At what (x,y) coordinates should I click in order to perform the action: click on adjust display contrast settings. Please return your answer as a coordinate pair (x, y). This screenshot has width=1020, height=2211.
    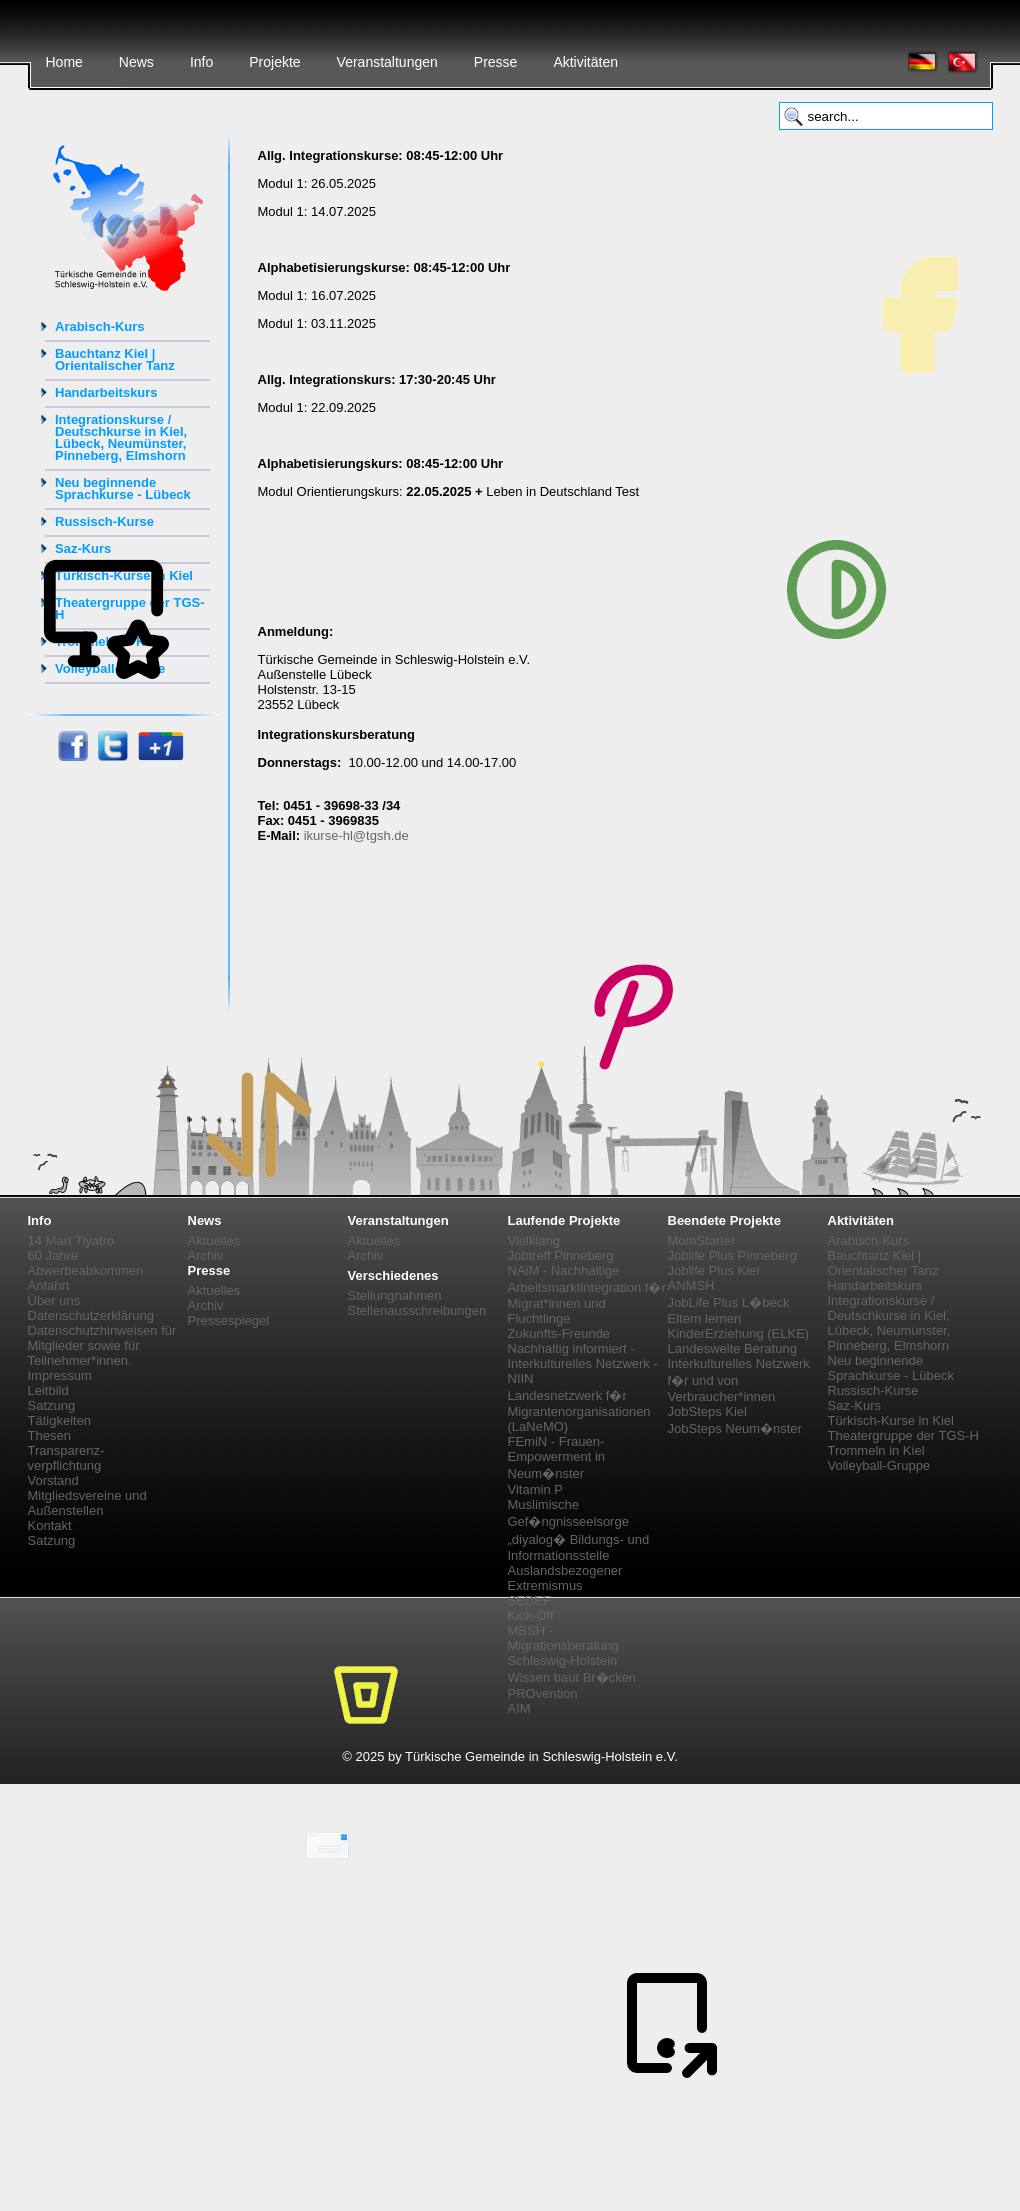
    Looking at the image, I should click on (836, 589).